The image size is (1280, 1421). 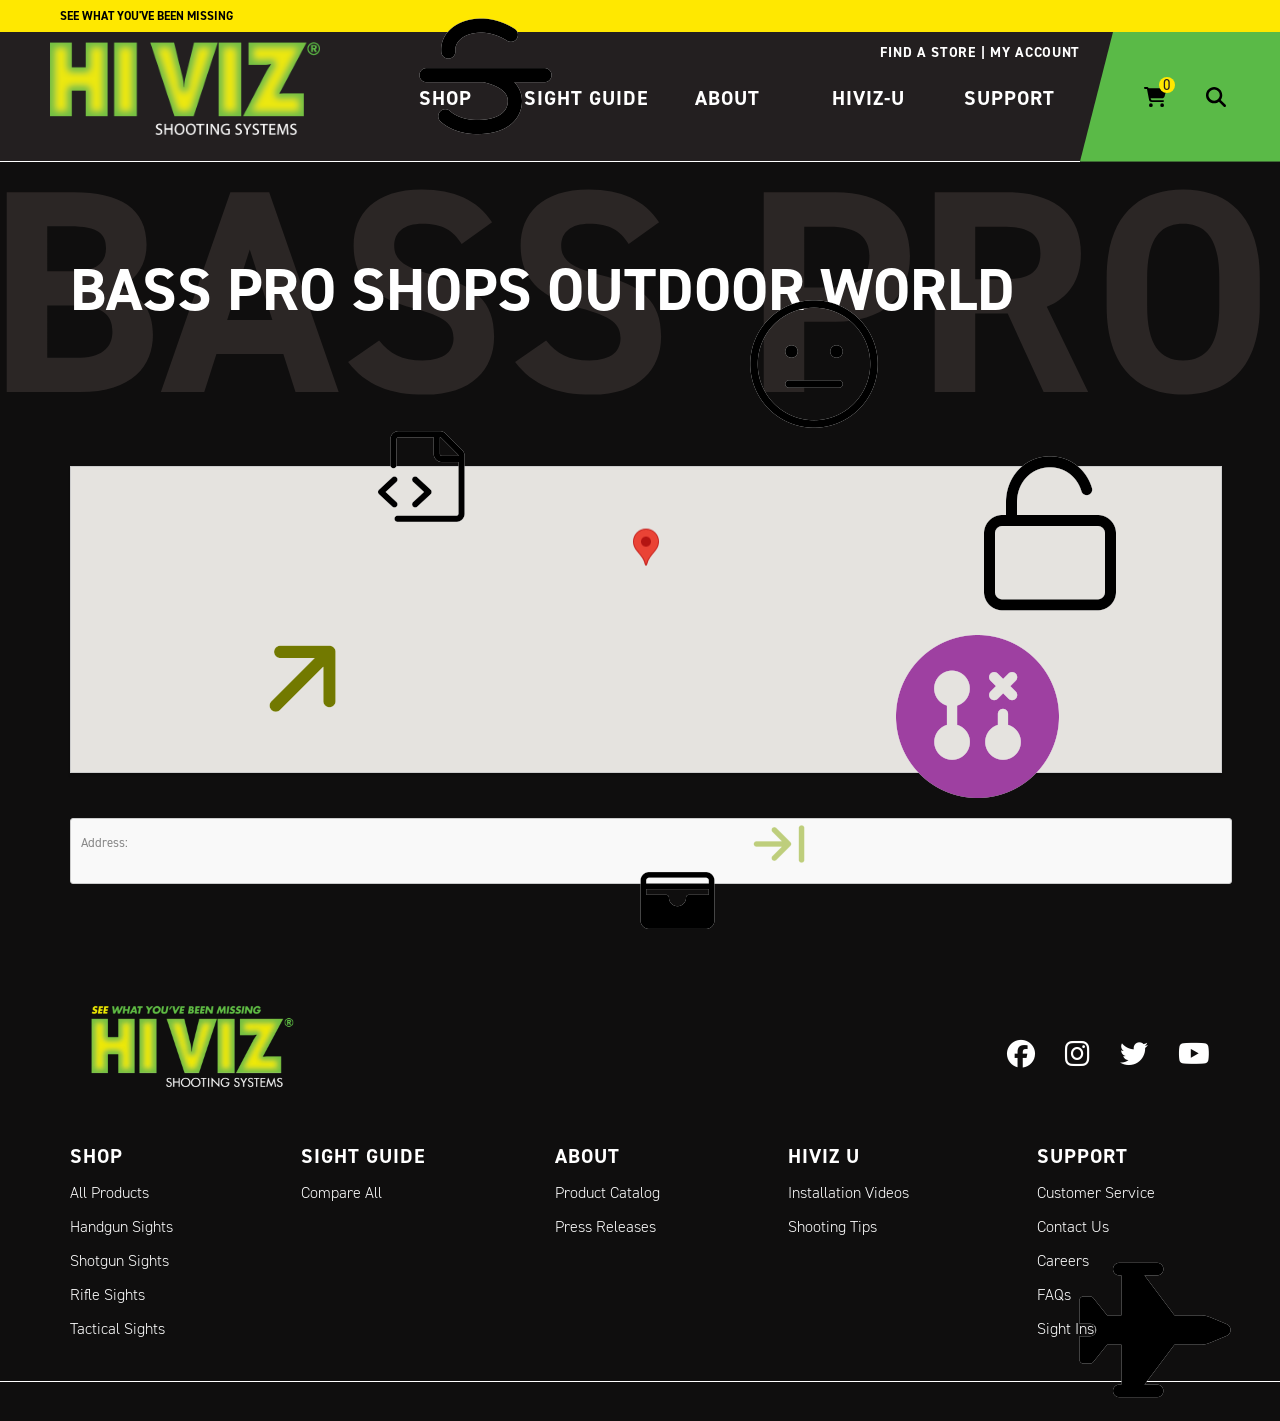 What do you see at coordinates (977, 716) in the screenshot?
I see `indicates a closed pull request in your activity feed` at bounding box center [977, 716].